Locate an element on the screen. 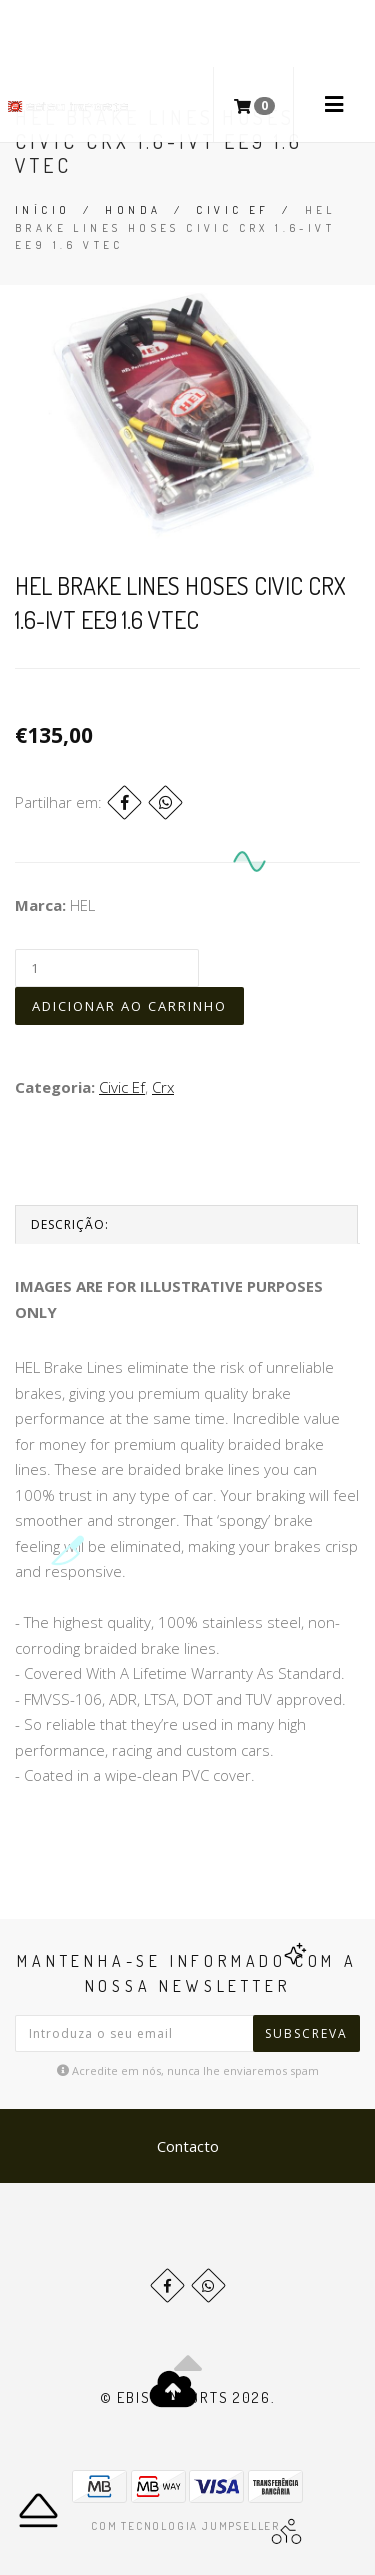 Image resolution: width=375 pixels, height=2575 pixels. access kitchen or cooking tools is located at coordinates (68, 1551).